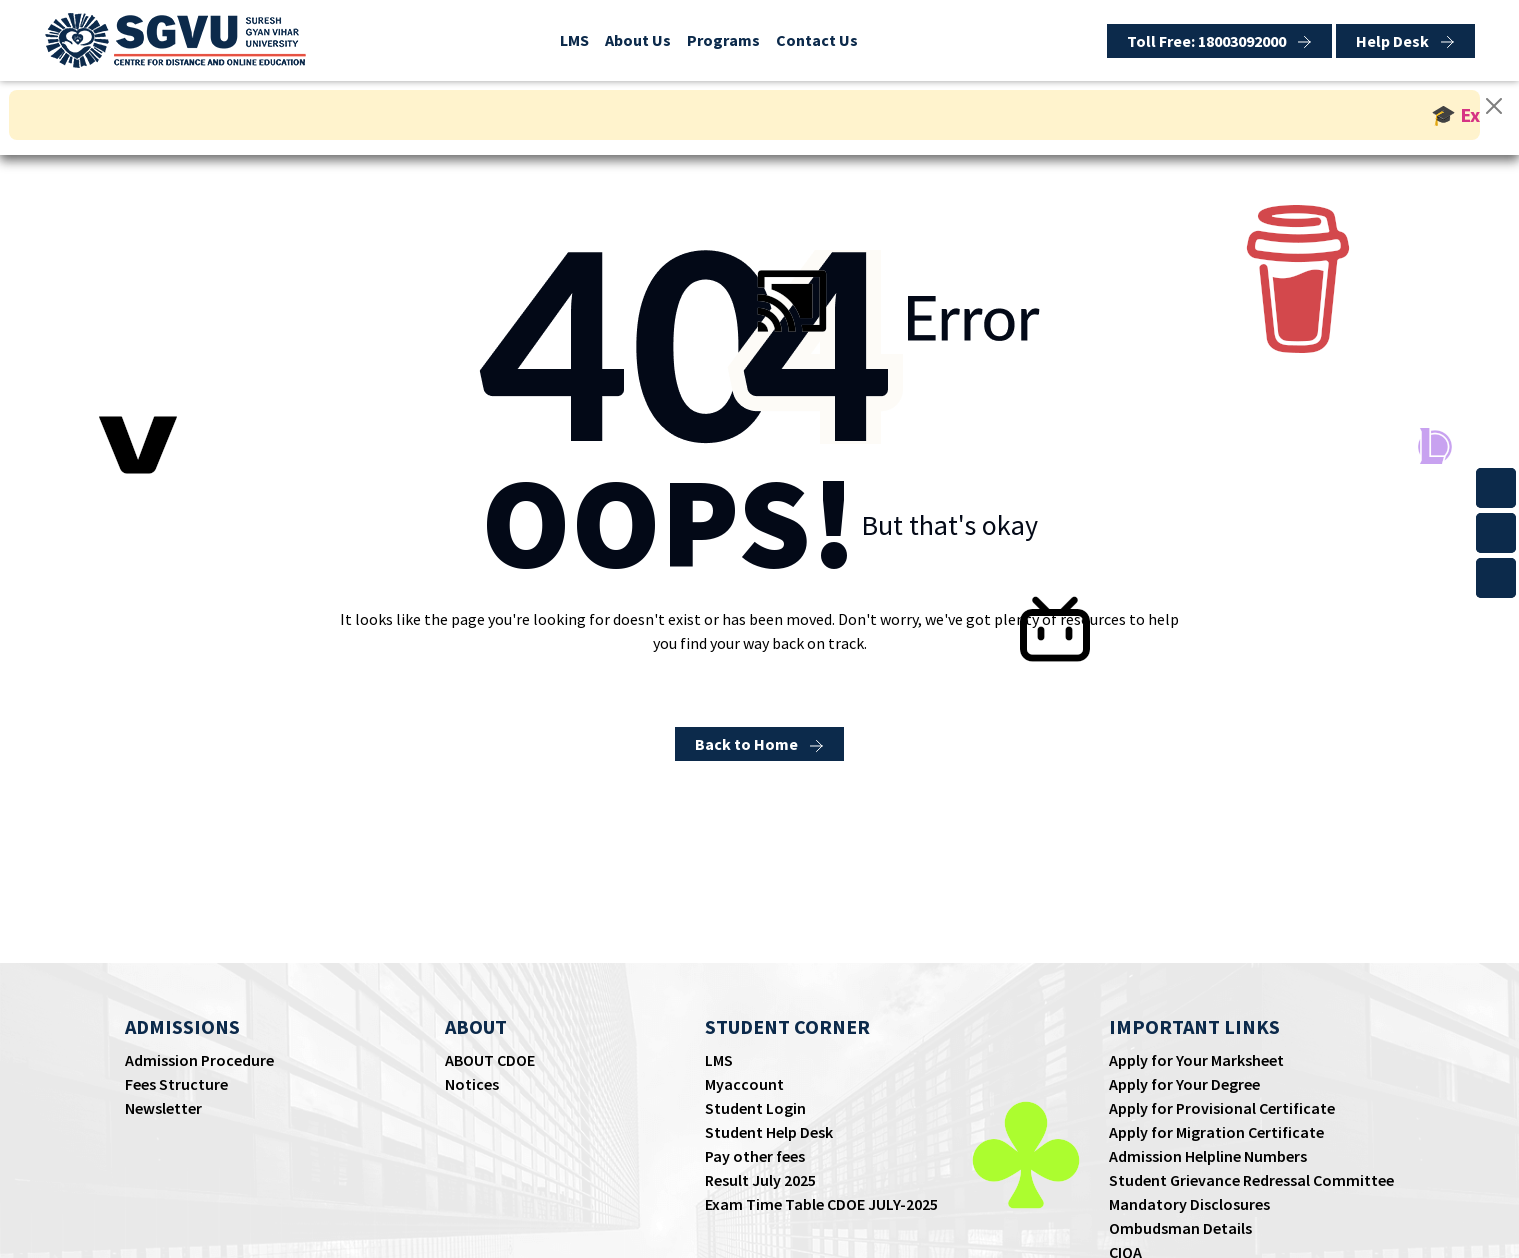  Describe the element at coordinates (138, 445) in the screenshot. I see `open veed video editing app` at that location.